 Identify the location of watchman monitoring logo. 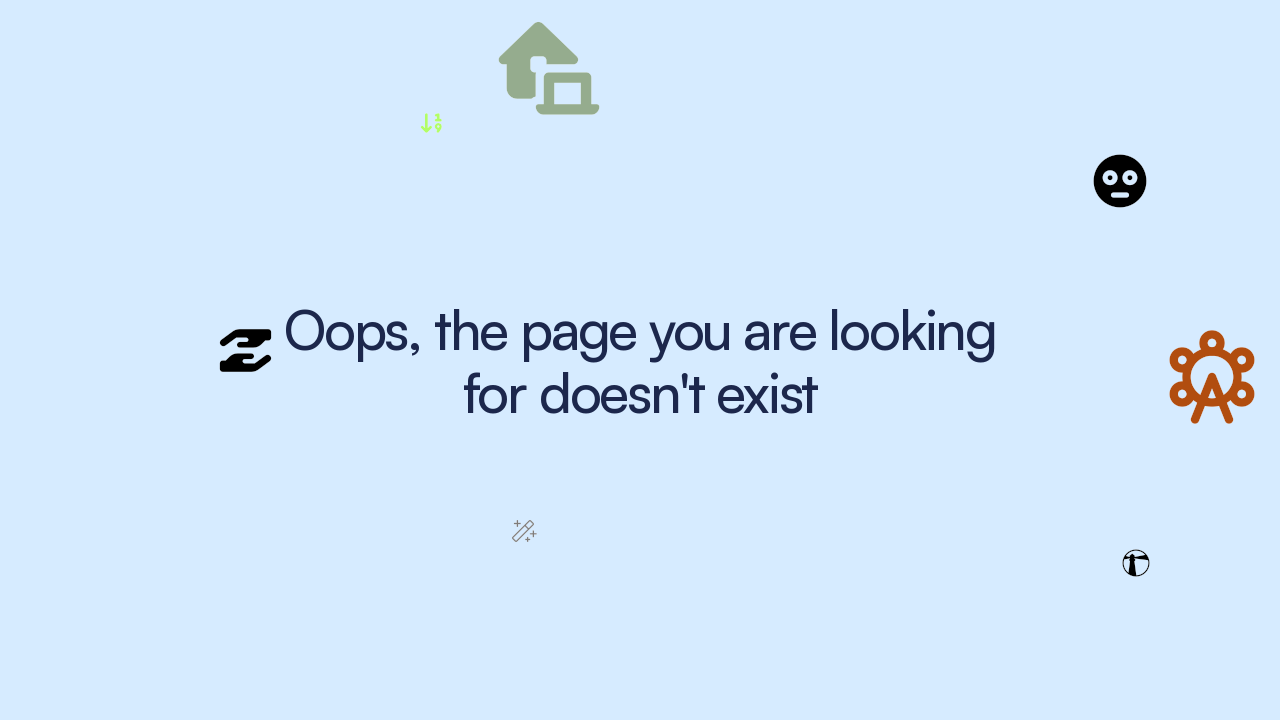
(1136, 563).